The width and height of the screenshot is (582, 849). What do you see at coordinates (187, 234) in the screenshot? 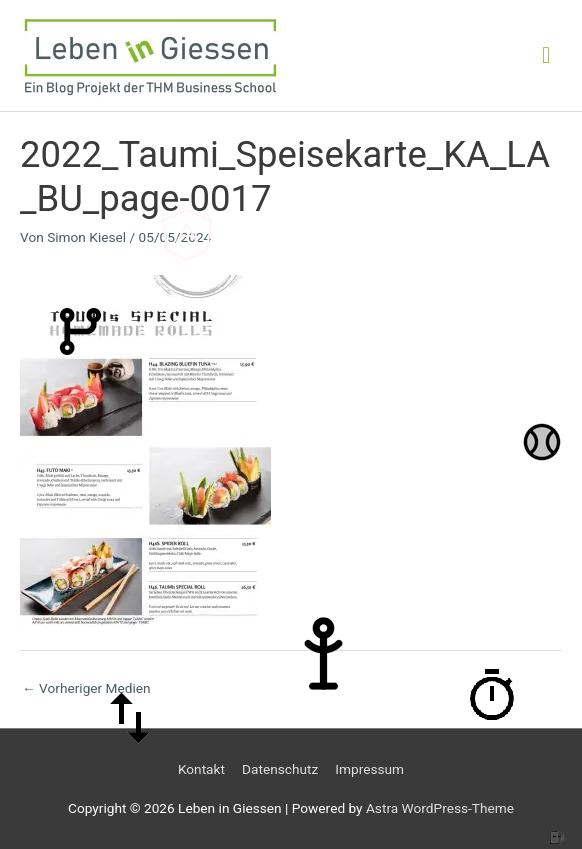
I see `Angular framework logo` at bounding box center [187, 234].